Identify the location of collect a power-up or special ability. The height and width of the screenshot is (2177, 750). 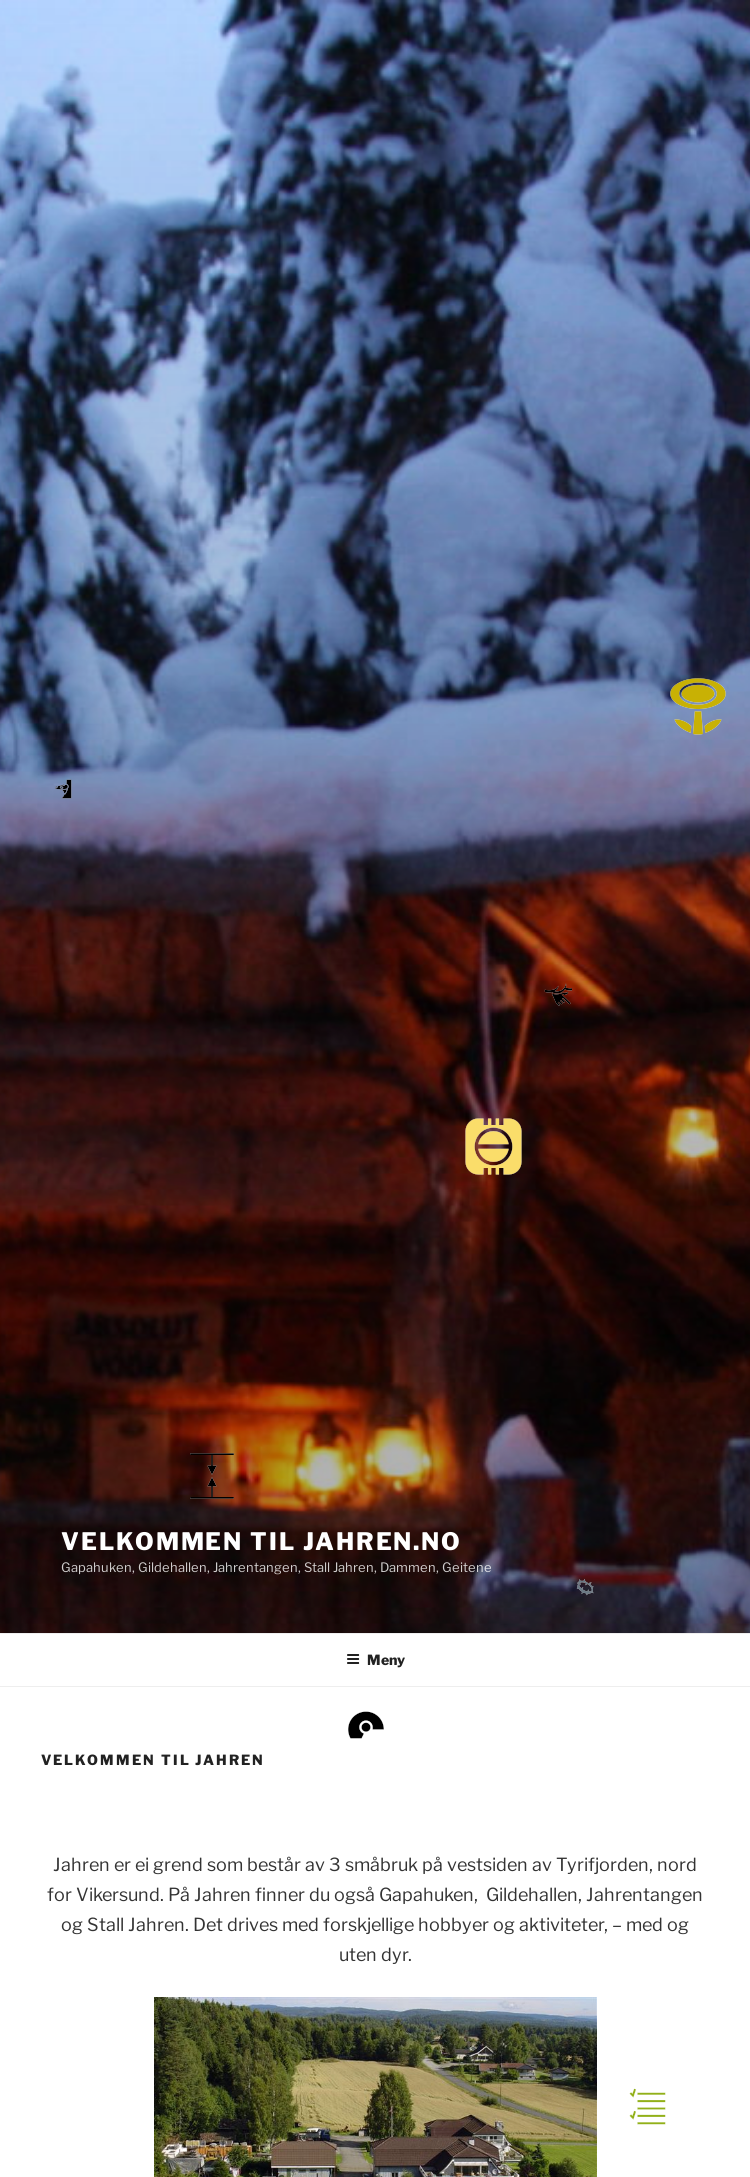
(698, 704).